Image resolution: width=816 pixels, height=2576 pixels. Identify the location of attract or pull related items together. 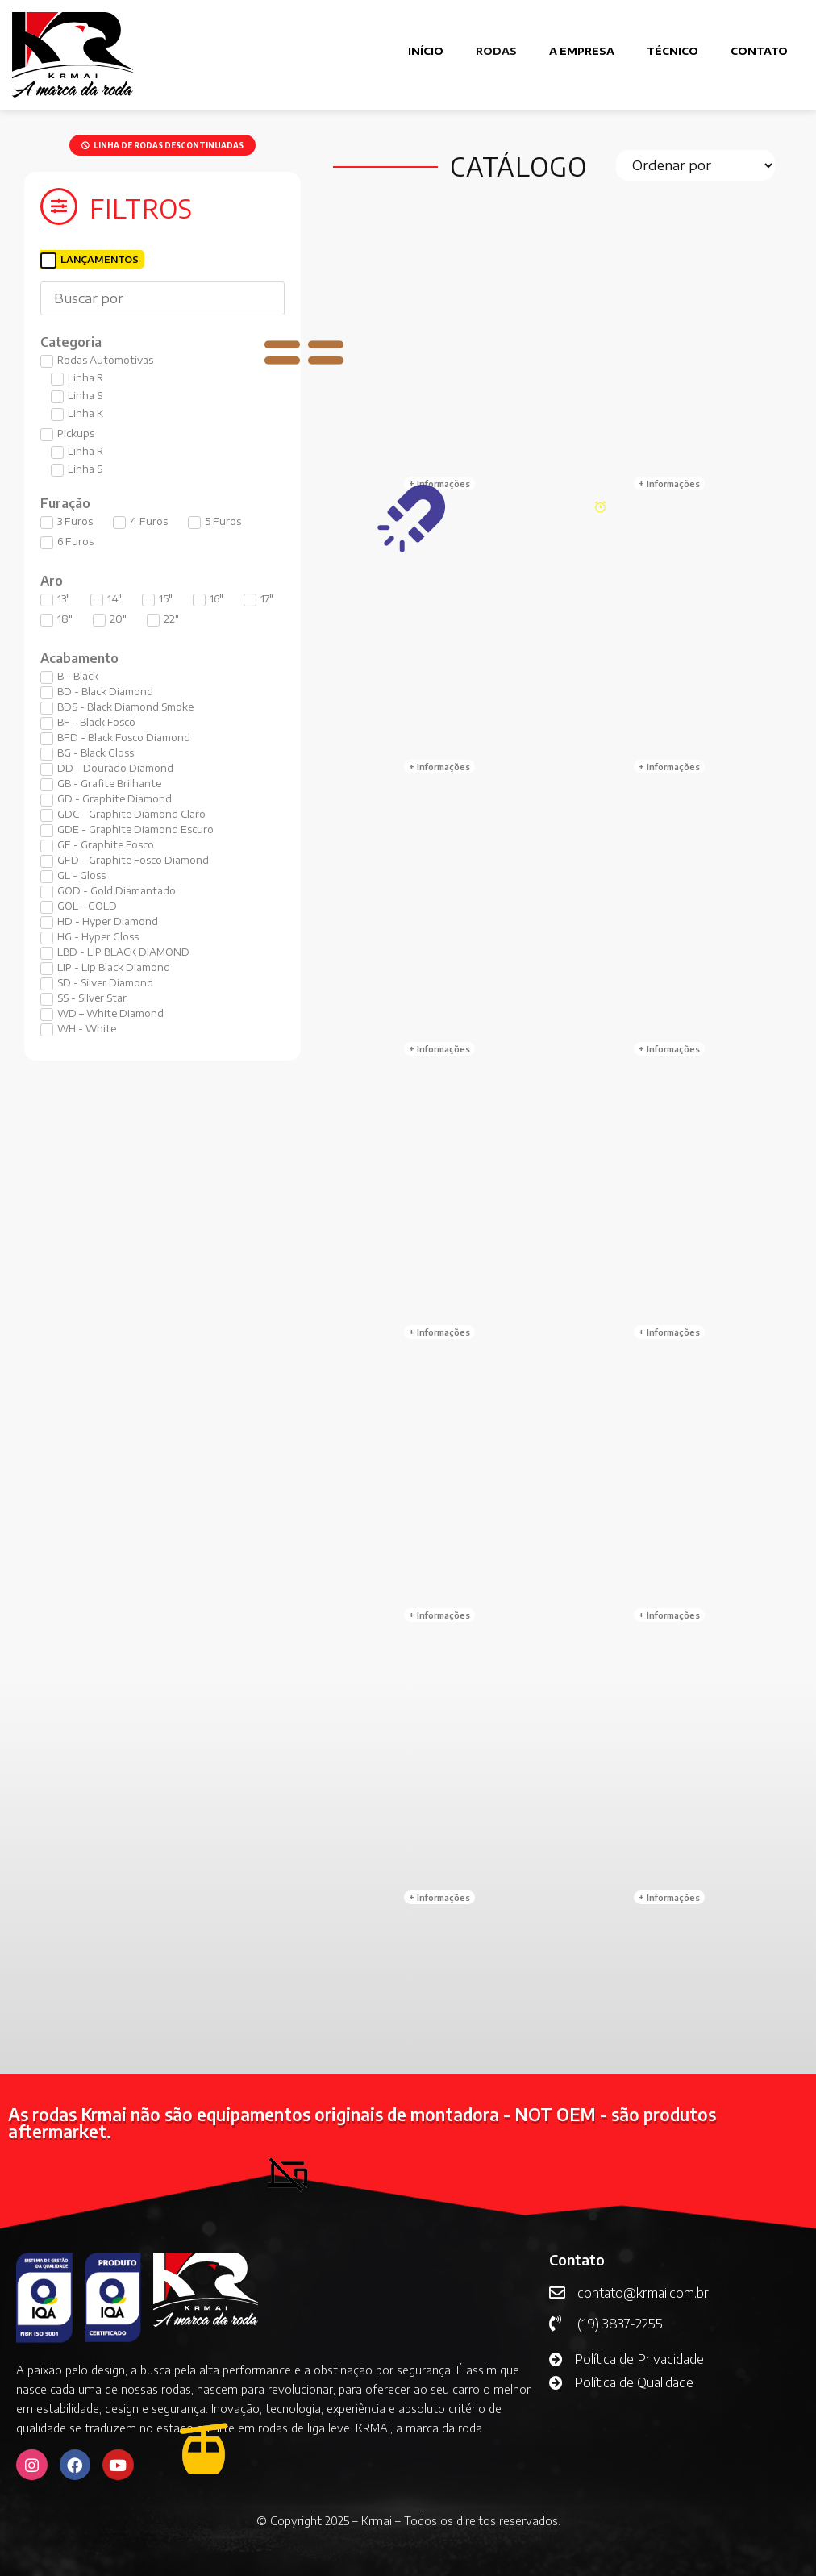
(412, 518).